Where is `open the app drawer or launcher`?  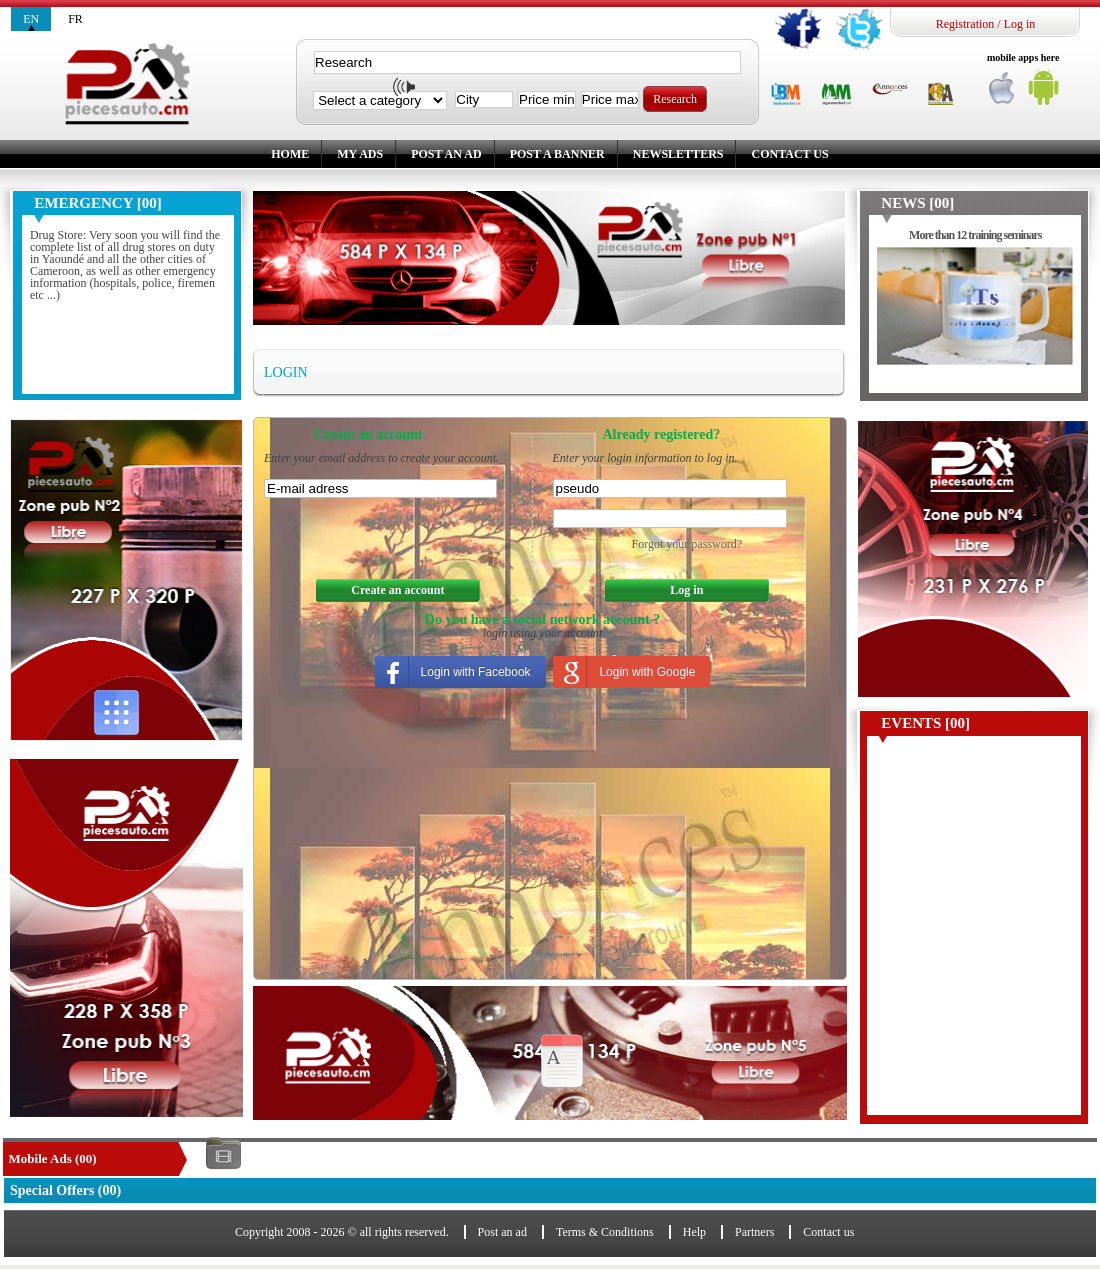 open the app drawer or launcher is located at coordinates (116, 712).